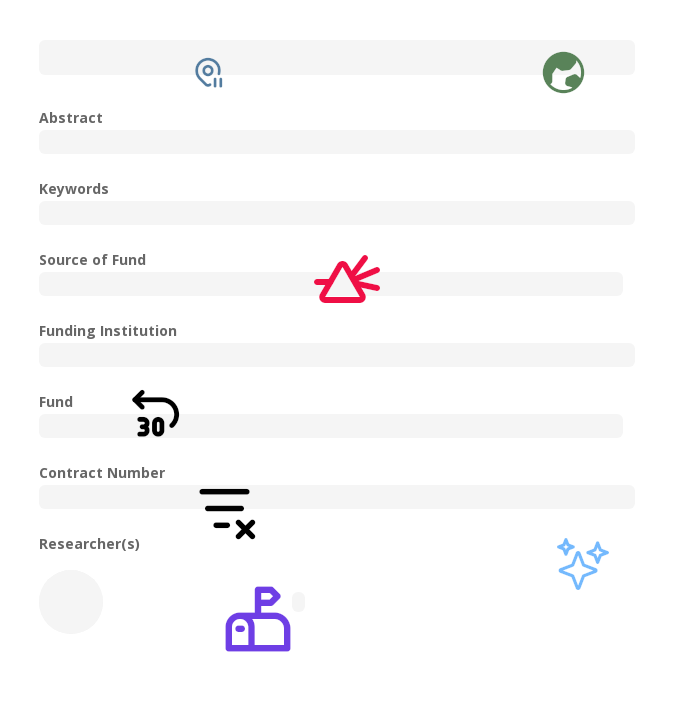 This screenshot has height=720, width=674. Describe the element at coordinates (154, 414) in the screenshot. I see `skip back 30 seconds` at that location.